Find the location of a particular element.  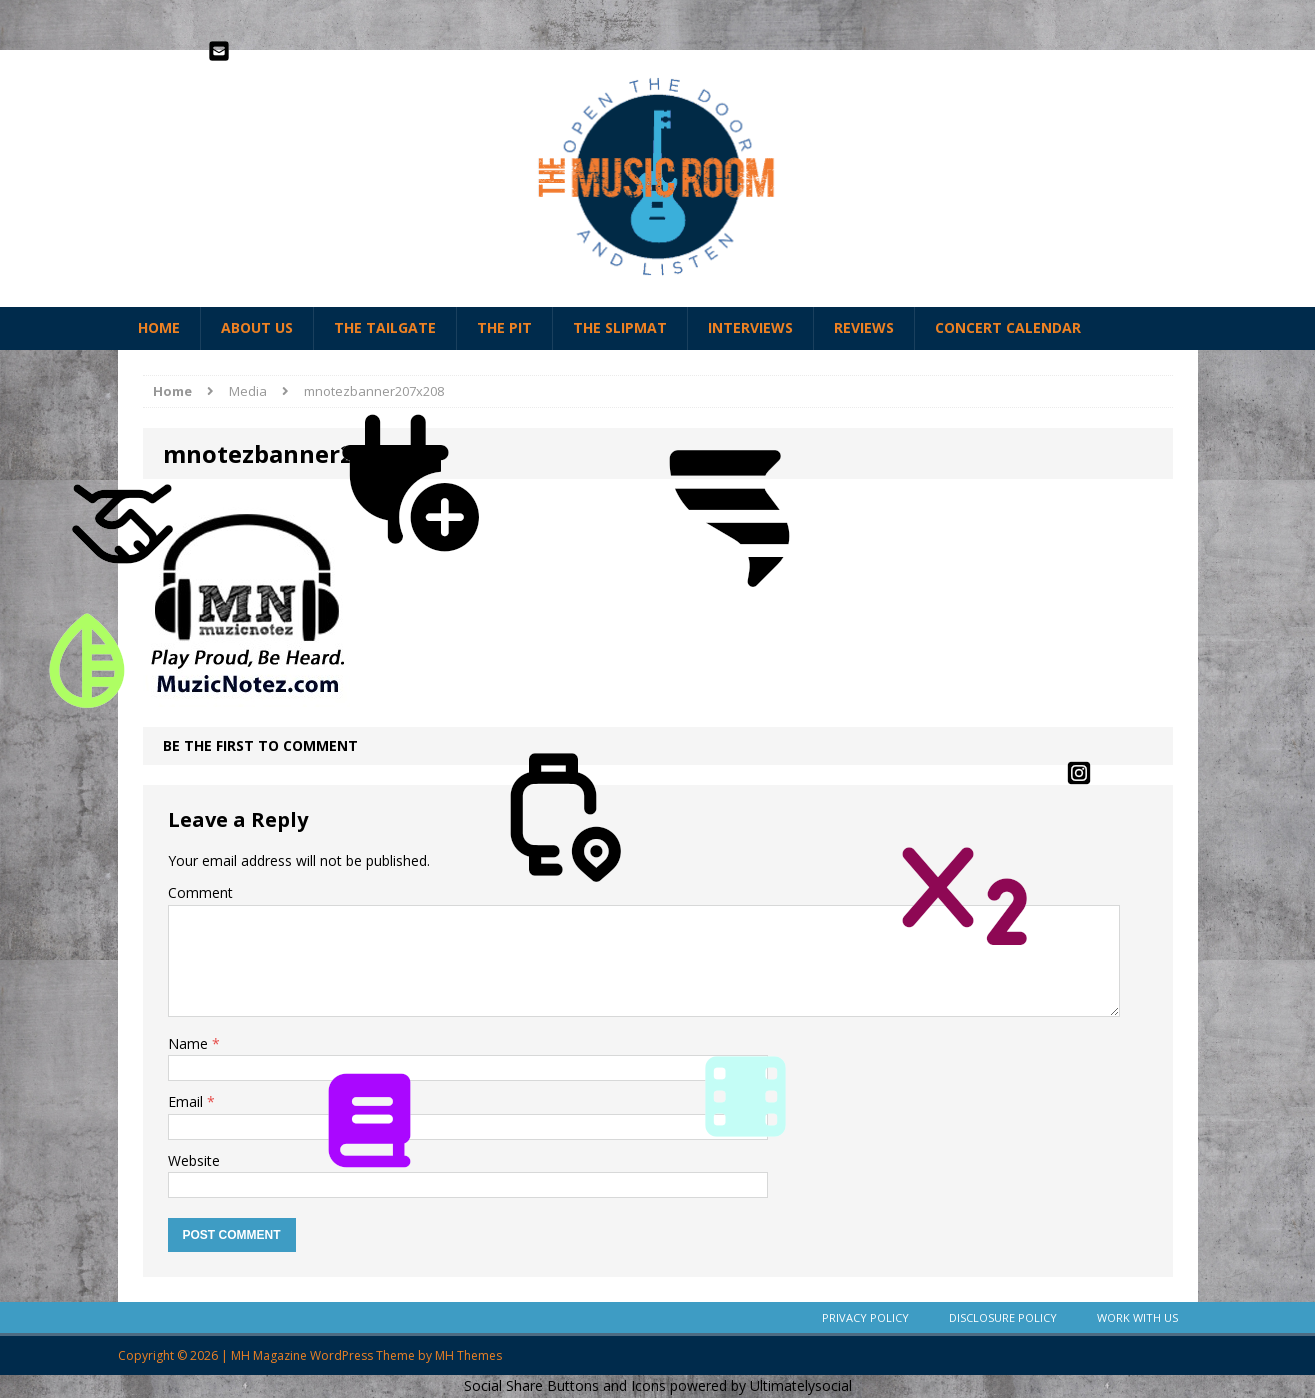

format text as subscript is located at coordinates (958, 894).